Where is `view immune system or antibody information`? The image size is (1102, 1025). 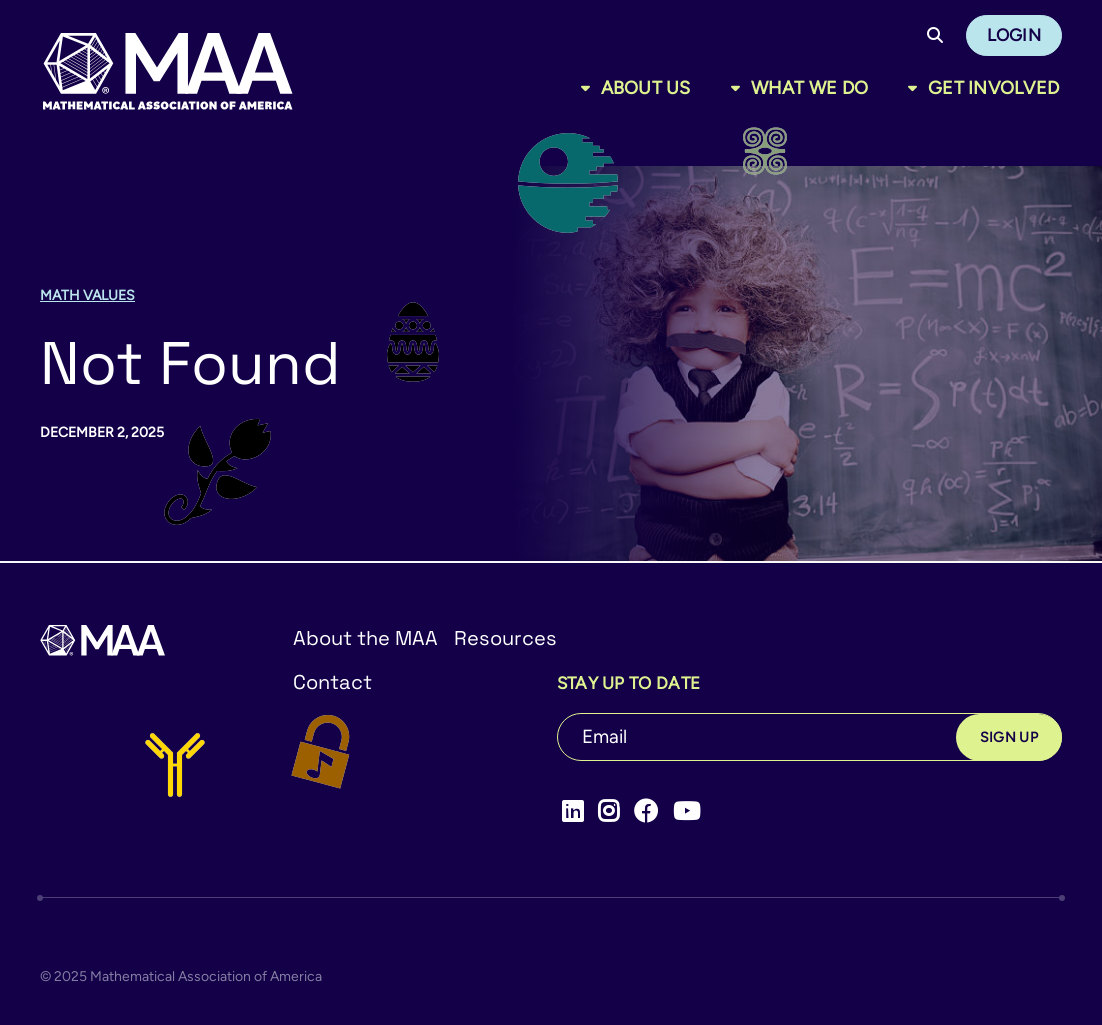
view immune system or antibody information is located at coordinates (175, 765).